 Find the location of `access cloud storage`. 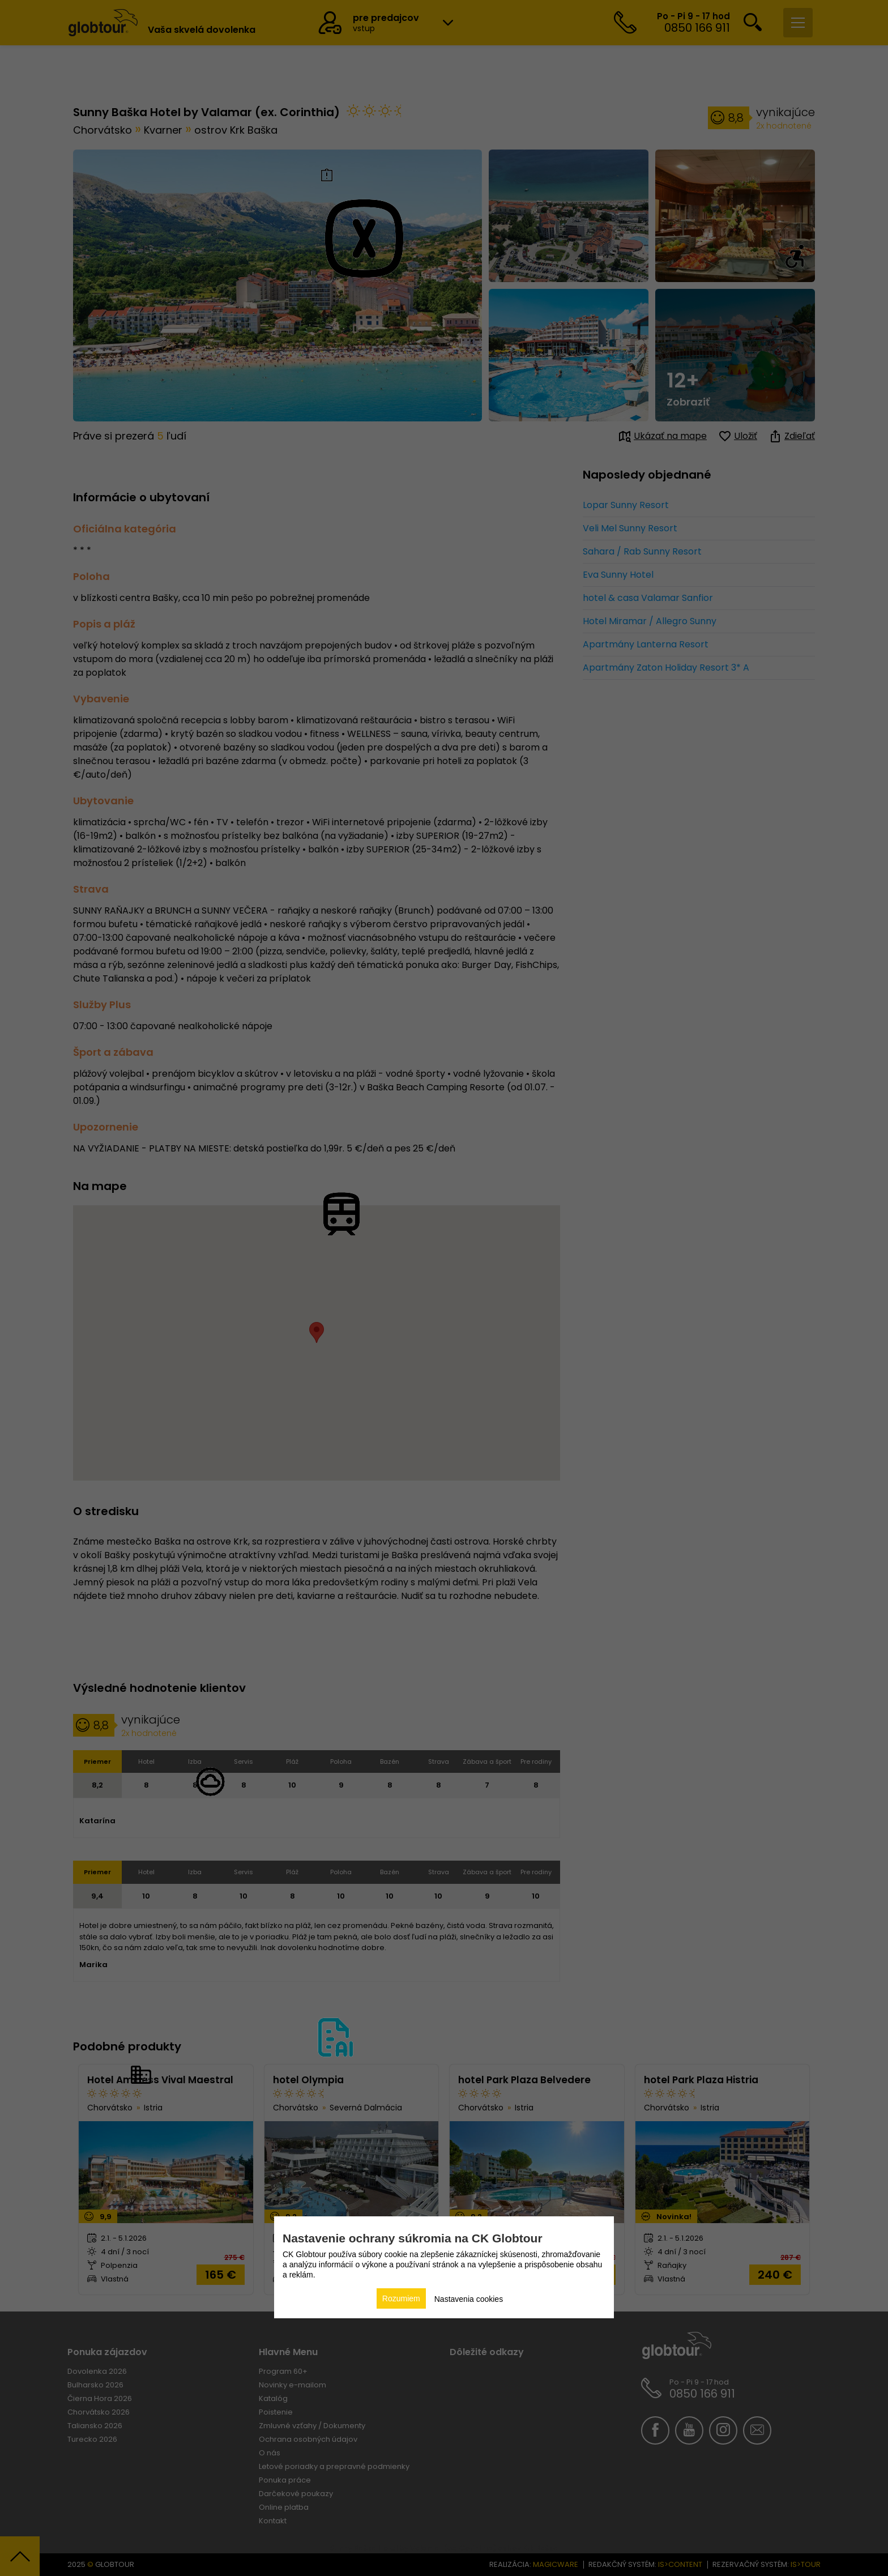

access cloud storage is located at coordinates (210, 1781).